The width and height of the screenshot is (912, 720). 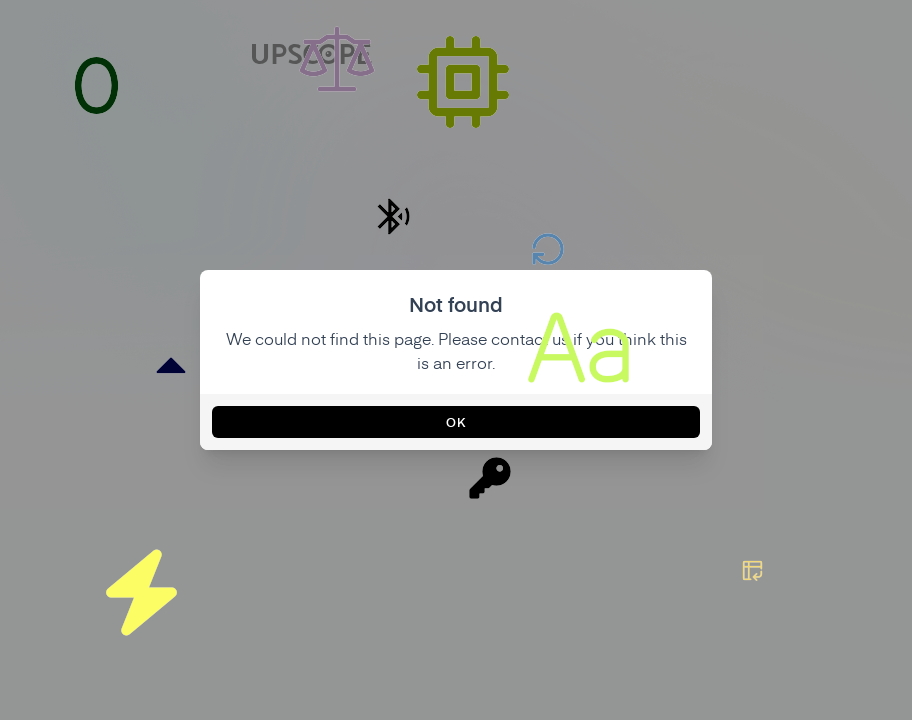 I want to click on rotate image or content clockwise, so click(x=548, y=249).